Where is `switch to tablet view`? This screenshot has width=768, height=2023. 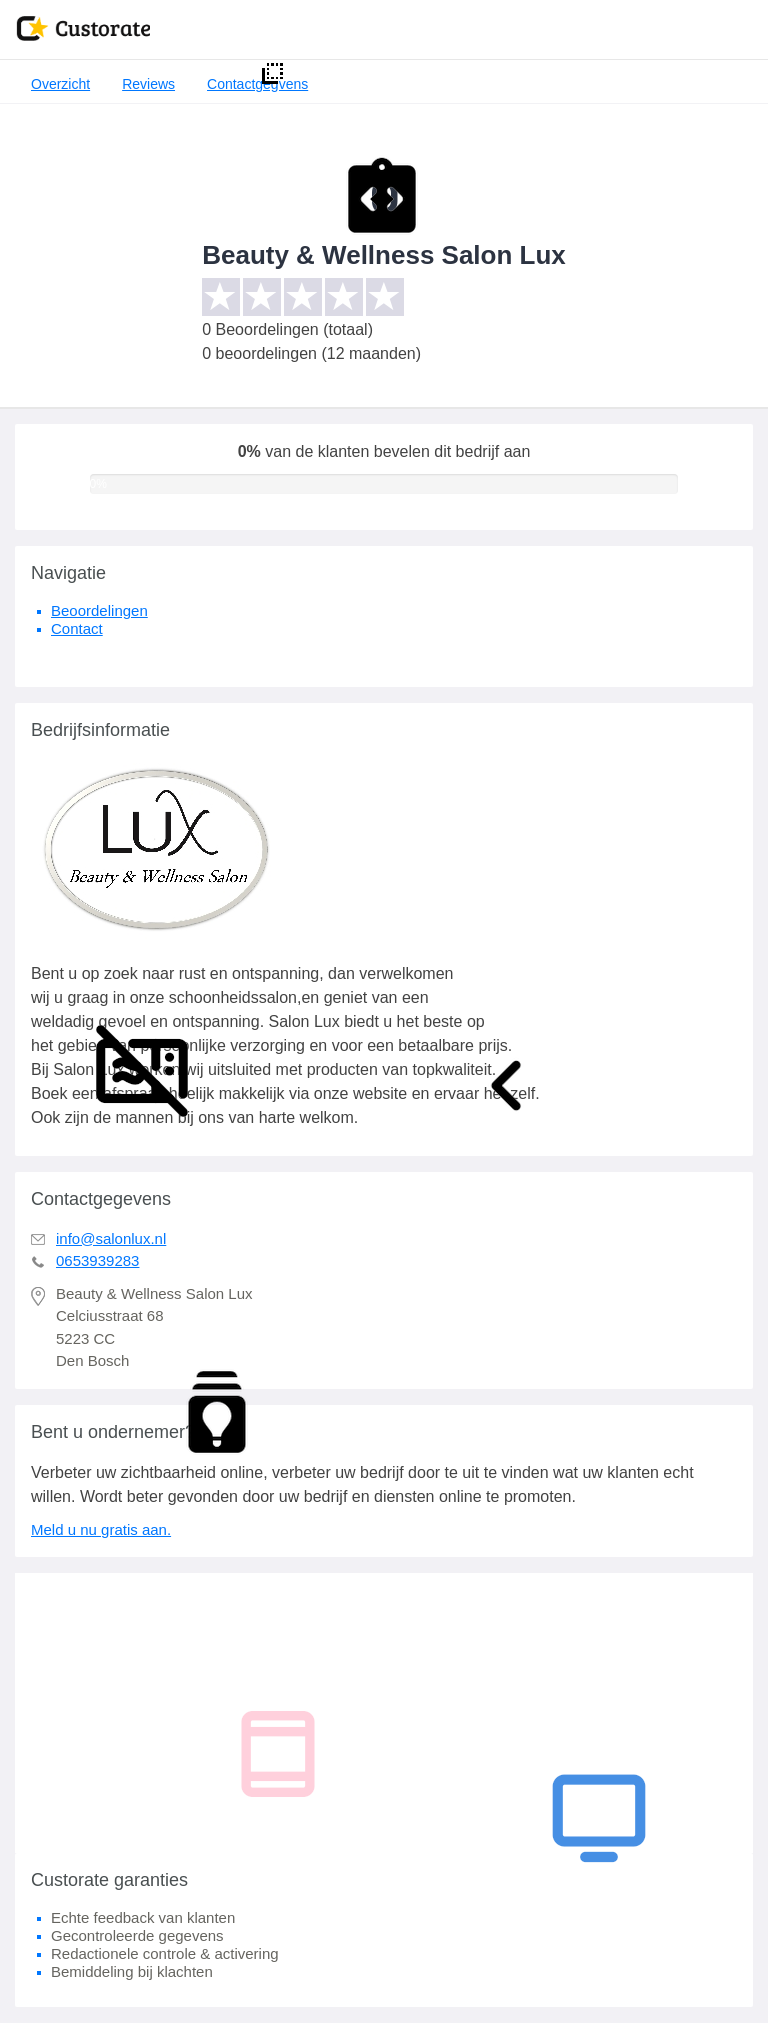 switch to tablet view is located at coordinates (278, 1754).